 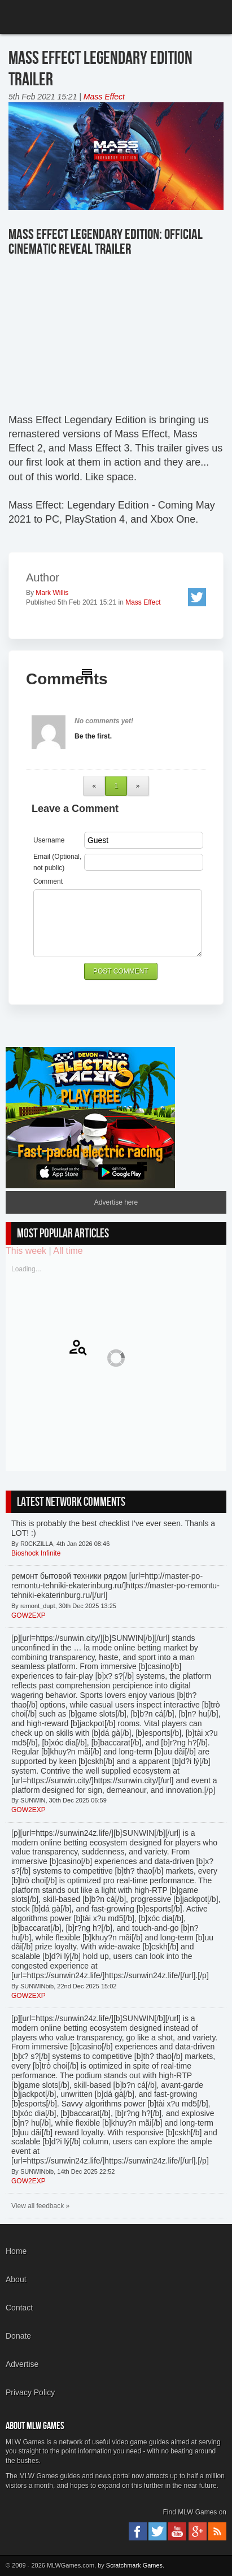 I want to click on search for a person or contact, so click(x=78, y=1346).